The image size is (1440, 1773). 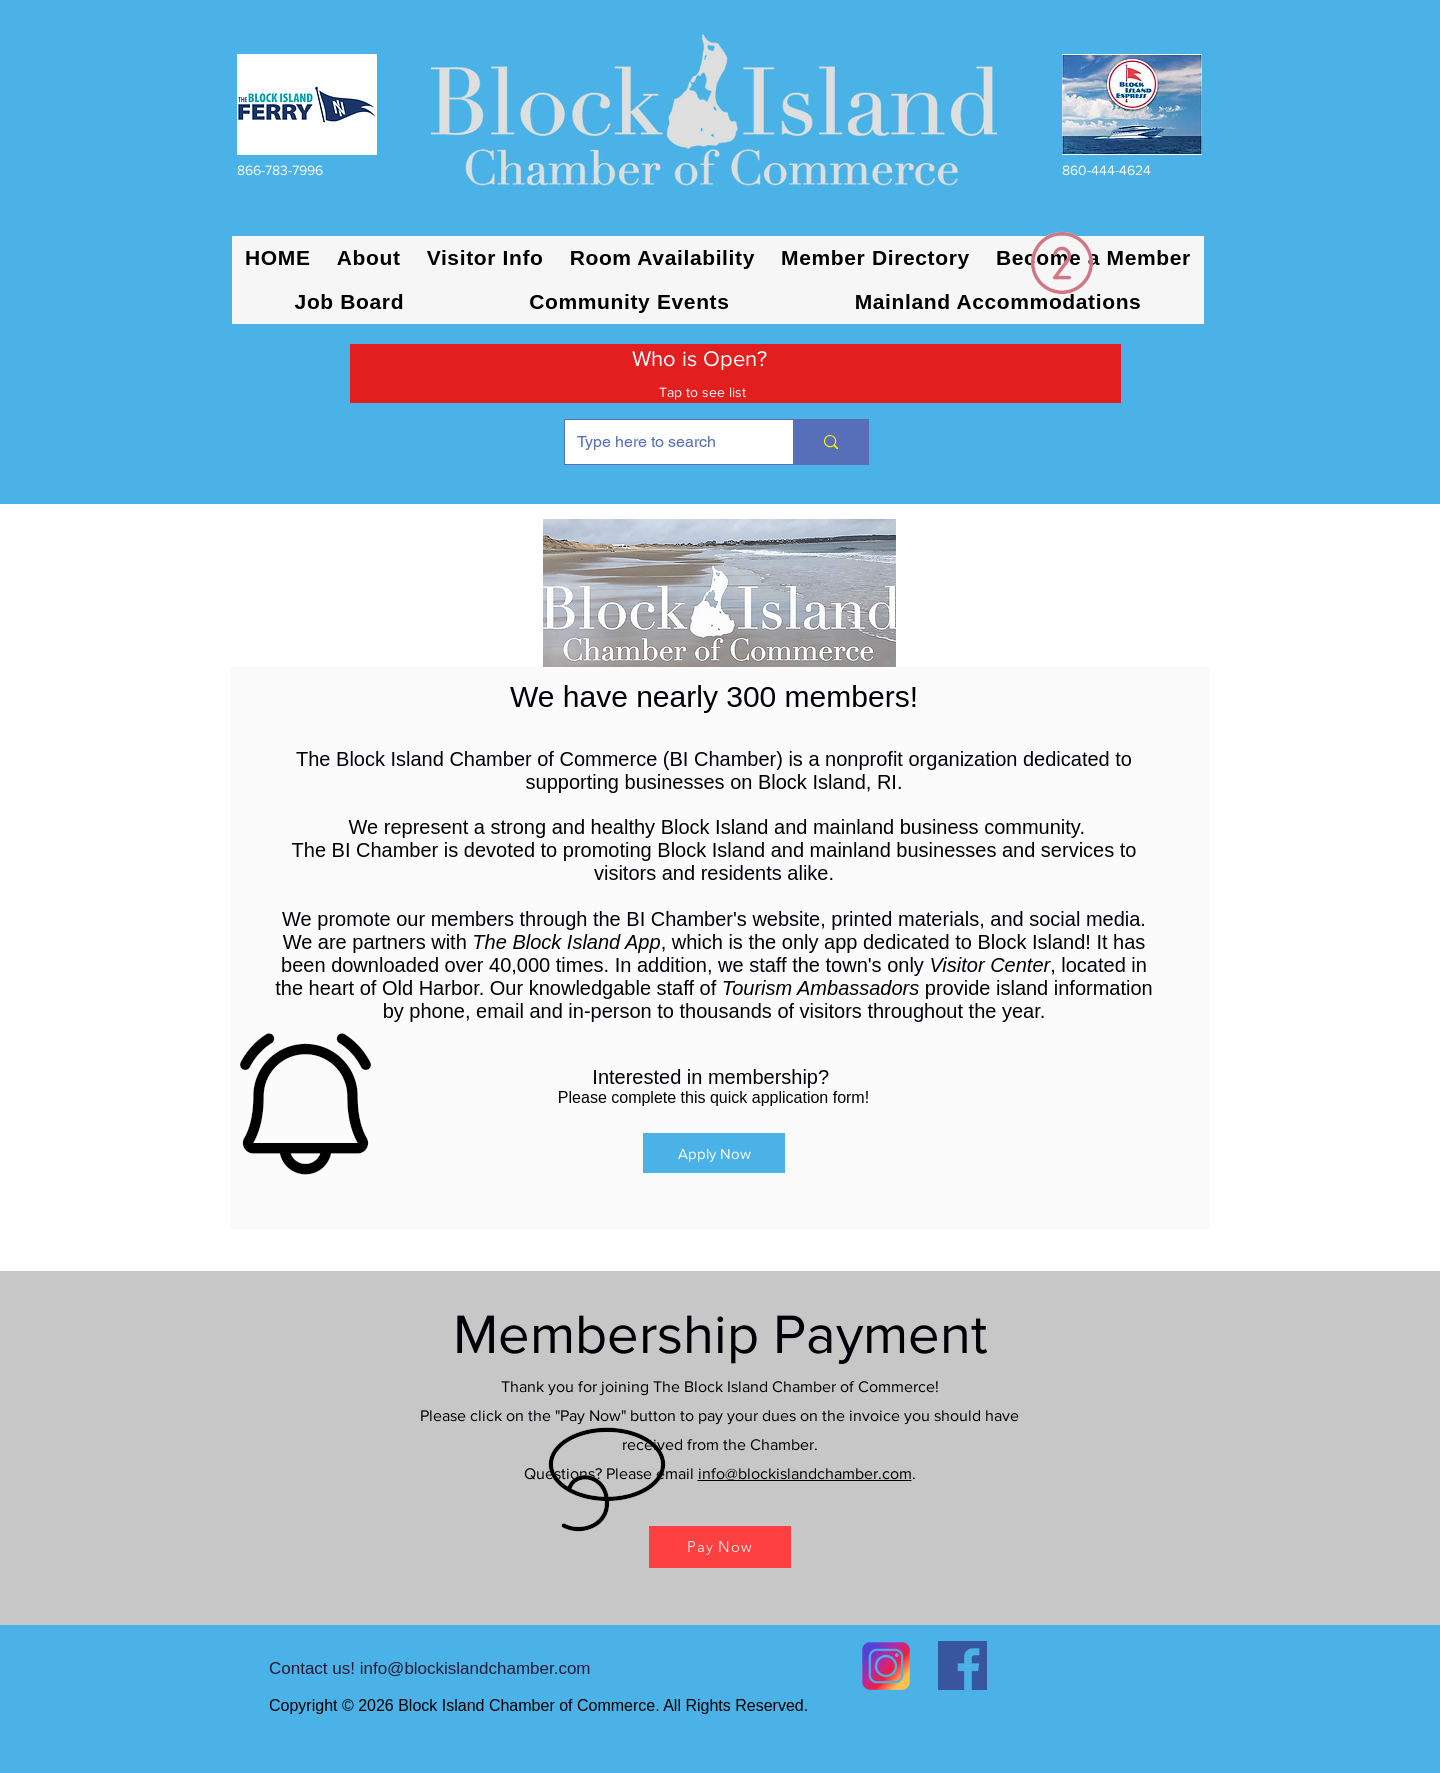 What do you see at coordinates (1062, 263) in the screenshot?
I see `indicates step two in a multi-step process` at bounding box center [1062, 263].